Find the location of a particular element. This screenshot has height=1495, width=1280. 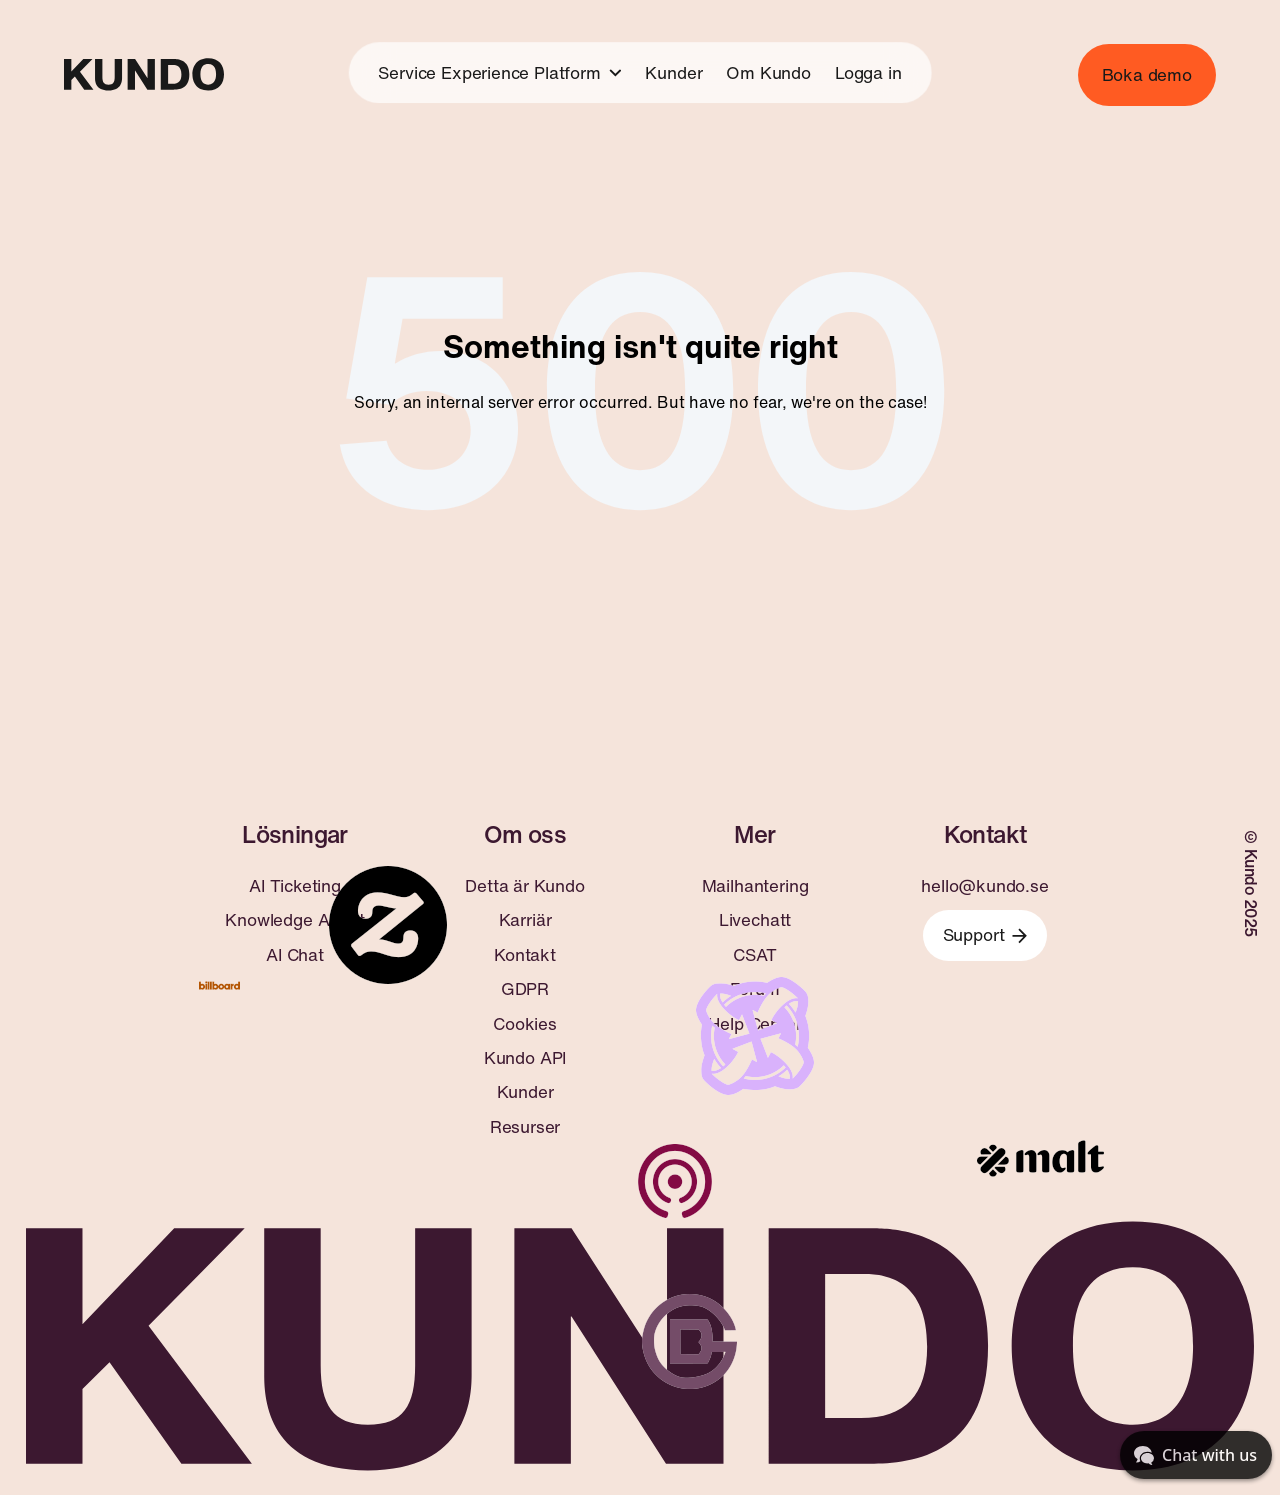

visit Nexus Mods website is located at coordinates (755, 1036).